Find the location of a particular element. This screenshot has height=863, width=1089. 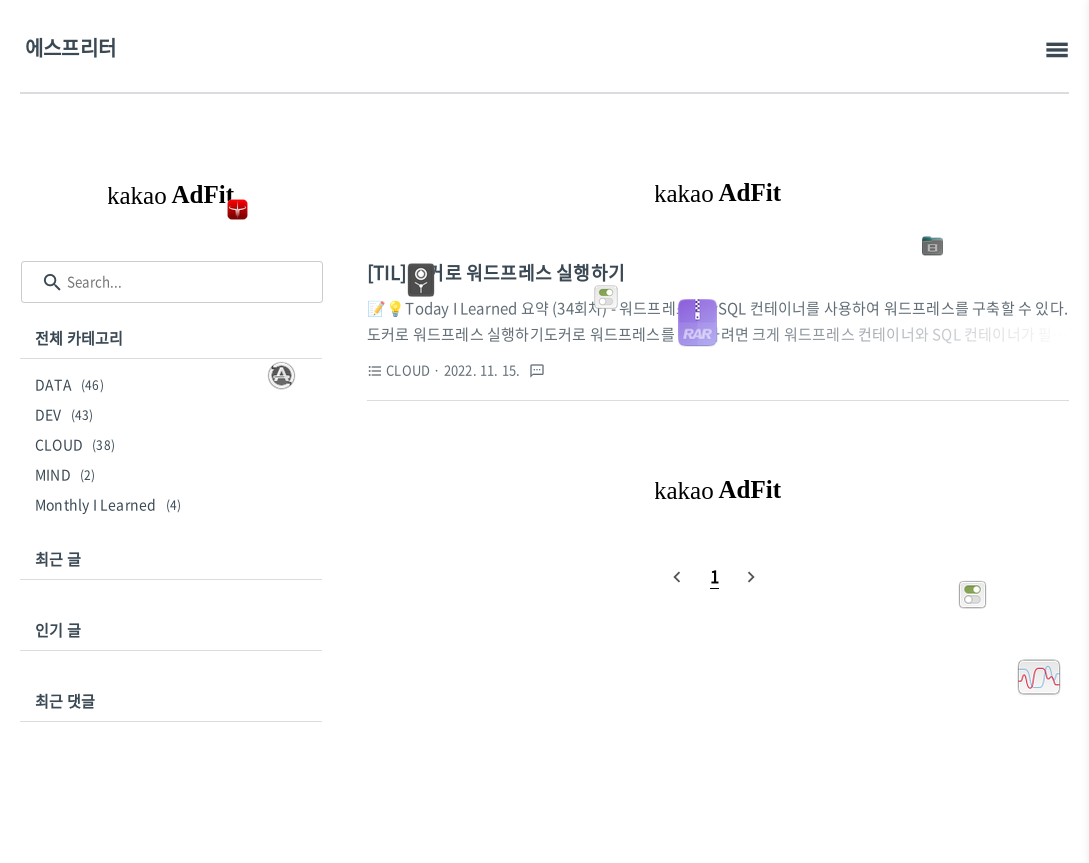

open videos folder is located at coordinates (932, 245).